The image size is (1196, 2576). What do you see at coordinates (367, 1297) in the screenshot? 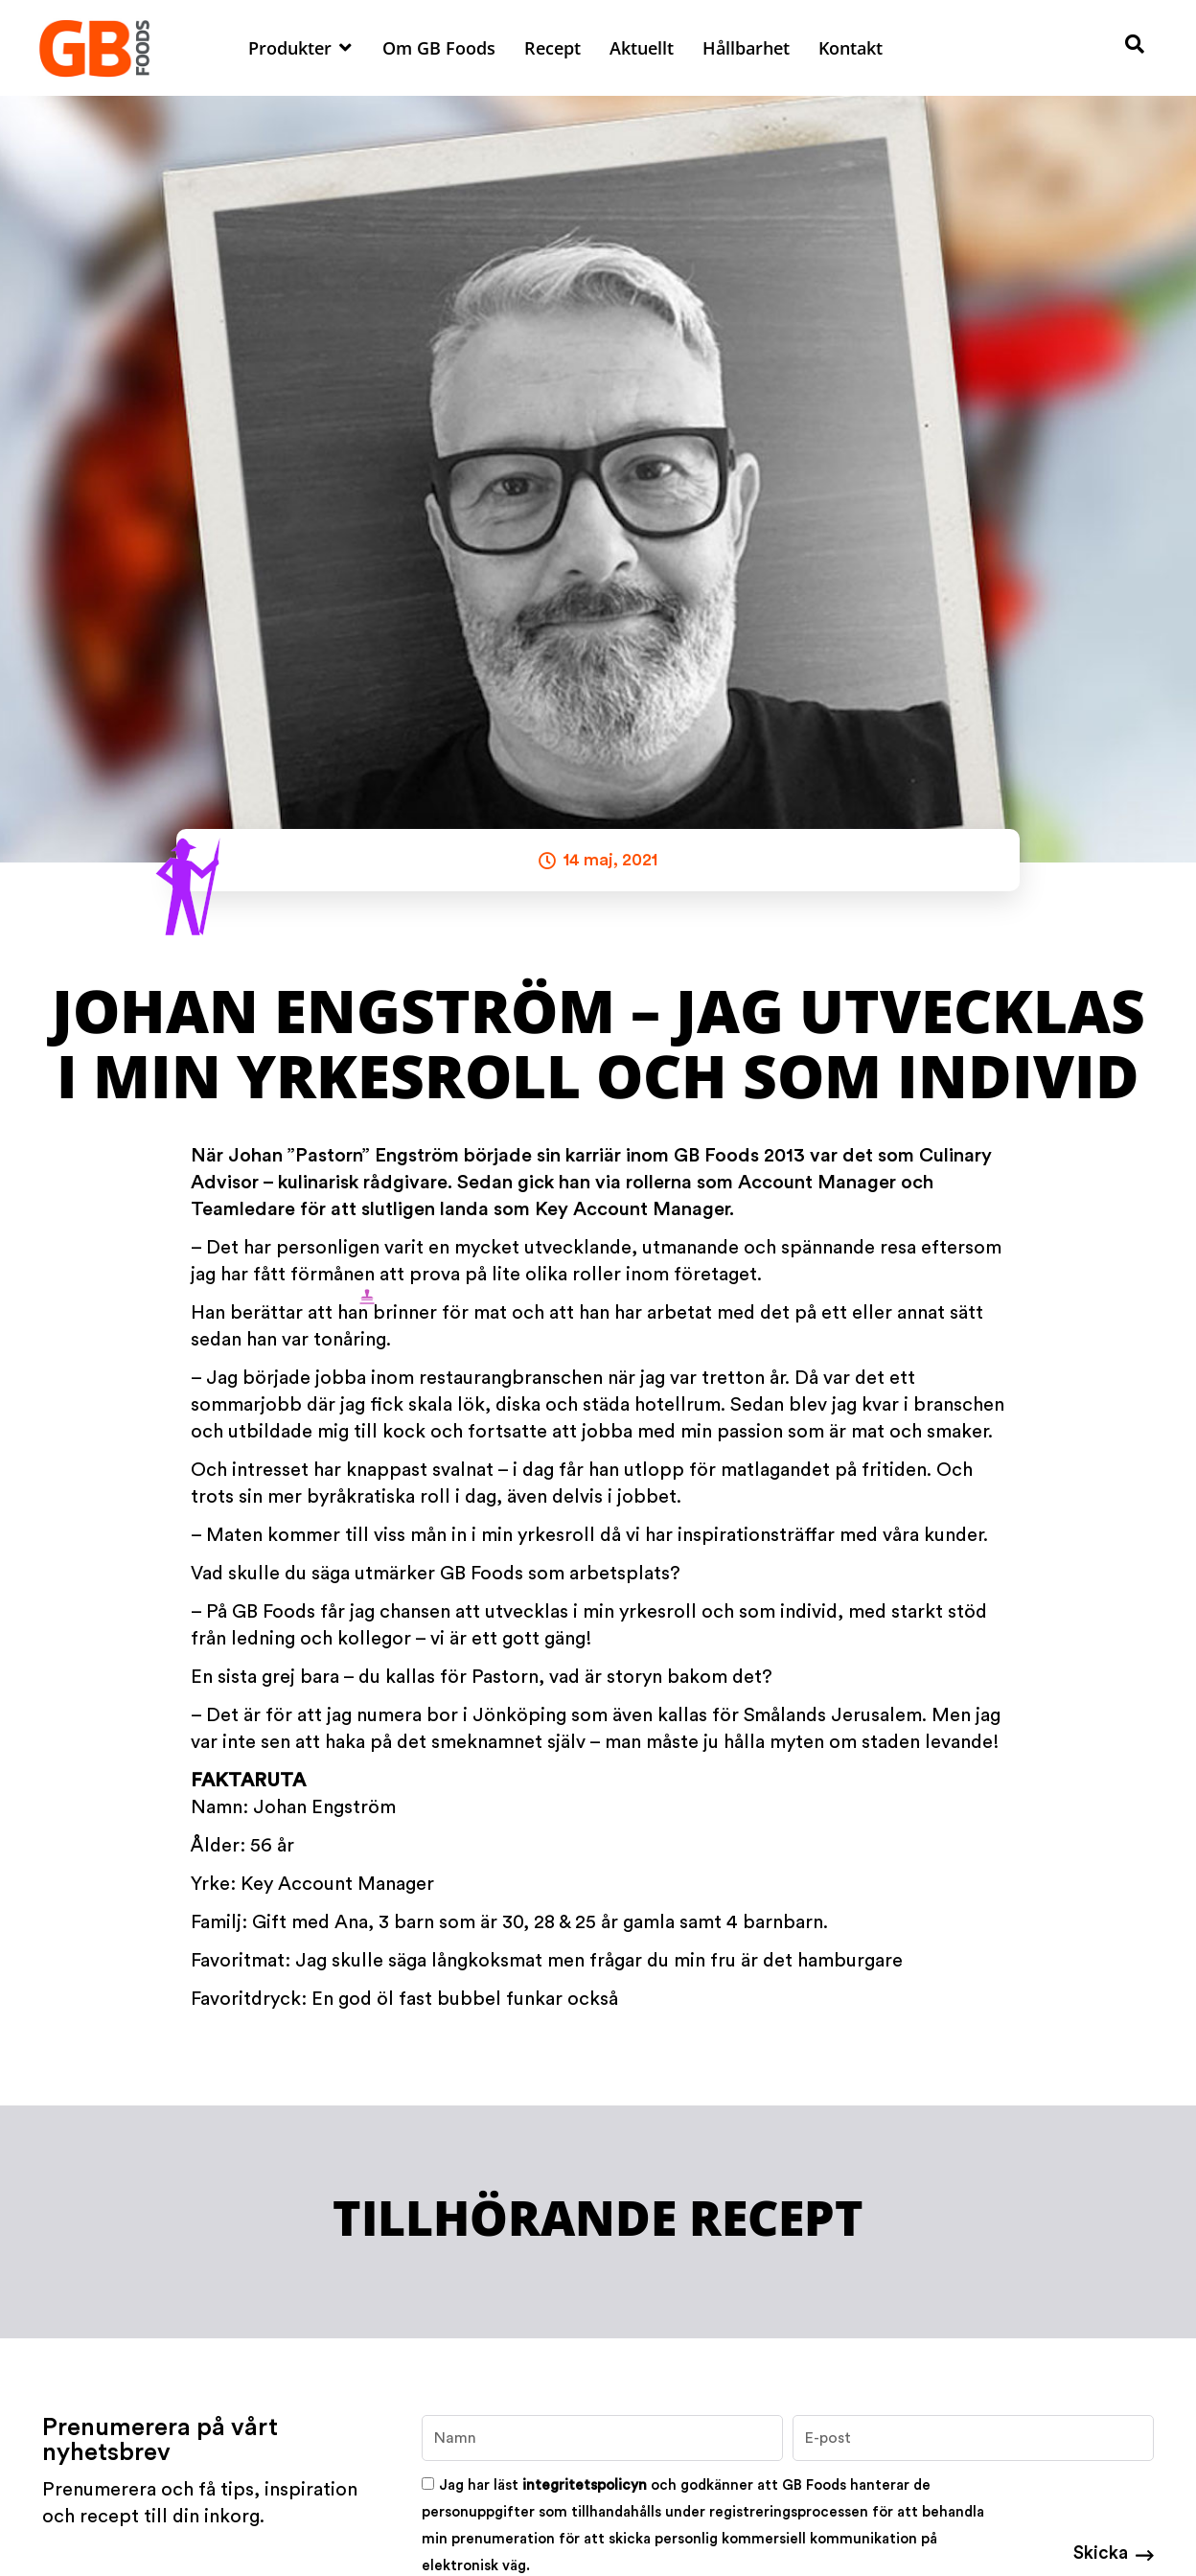
I see `apply a stamp or seal to a document` at bounding box center [367, 1297].